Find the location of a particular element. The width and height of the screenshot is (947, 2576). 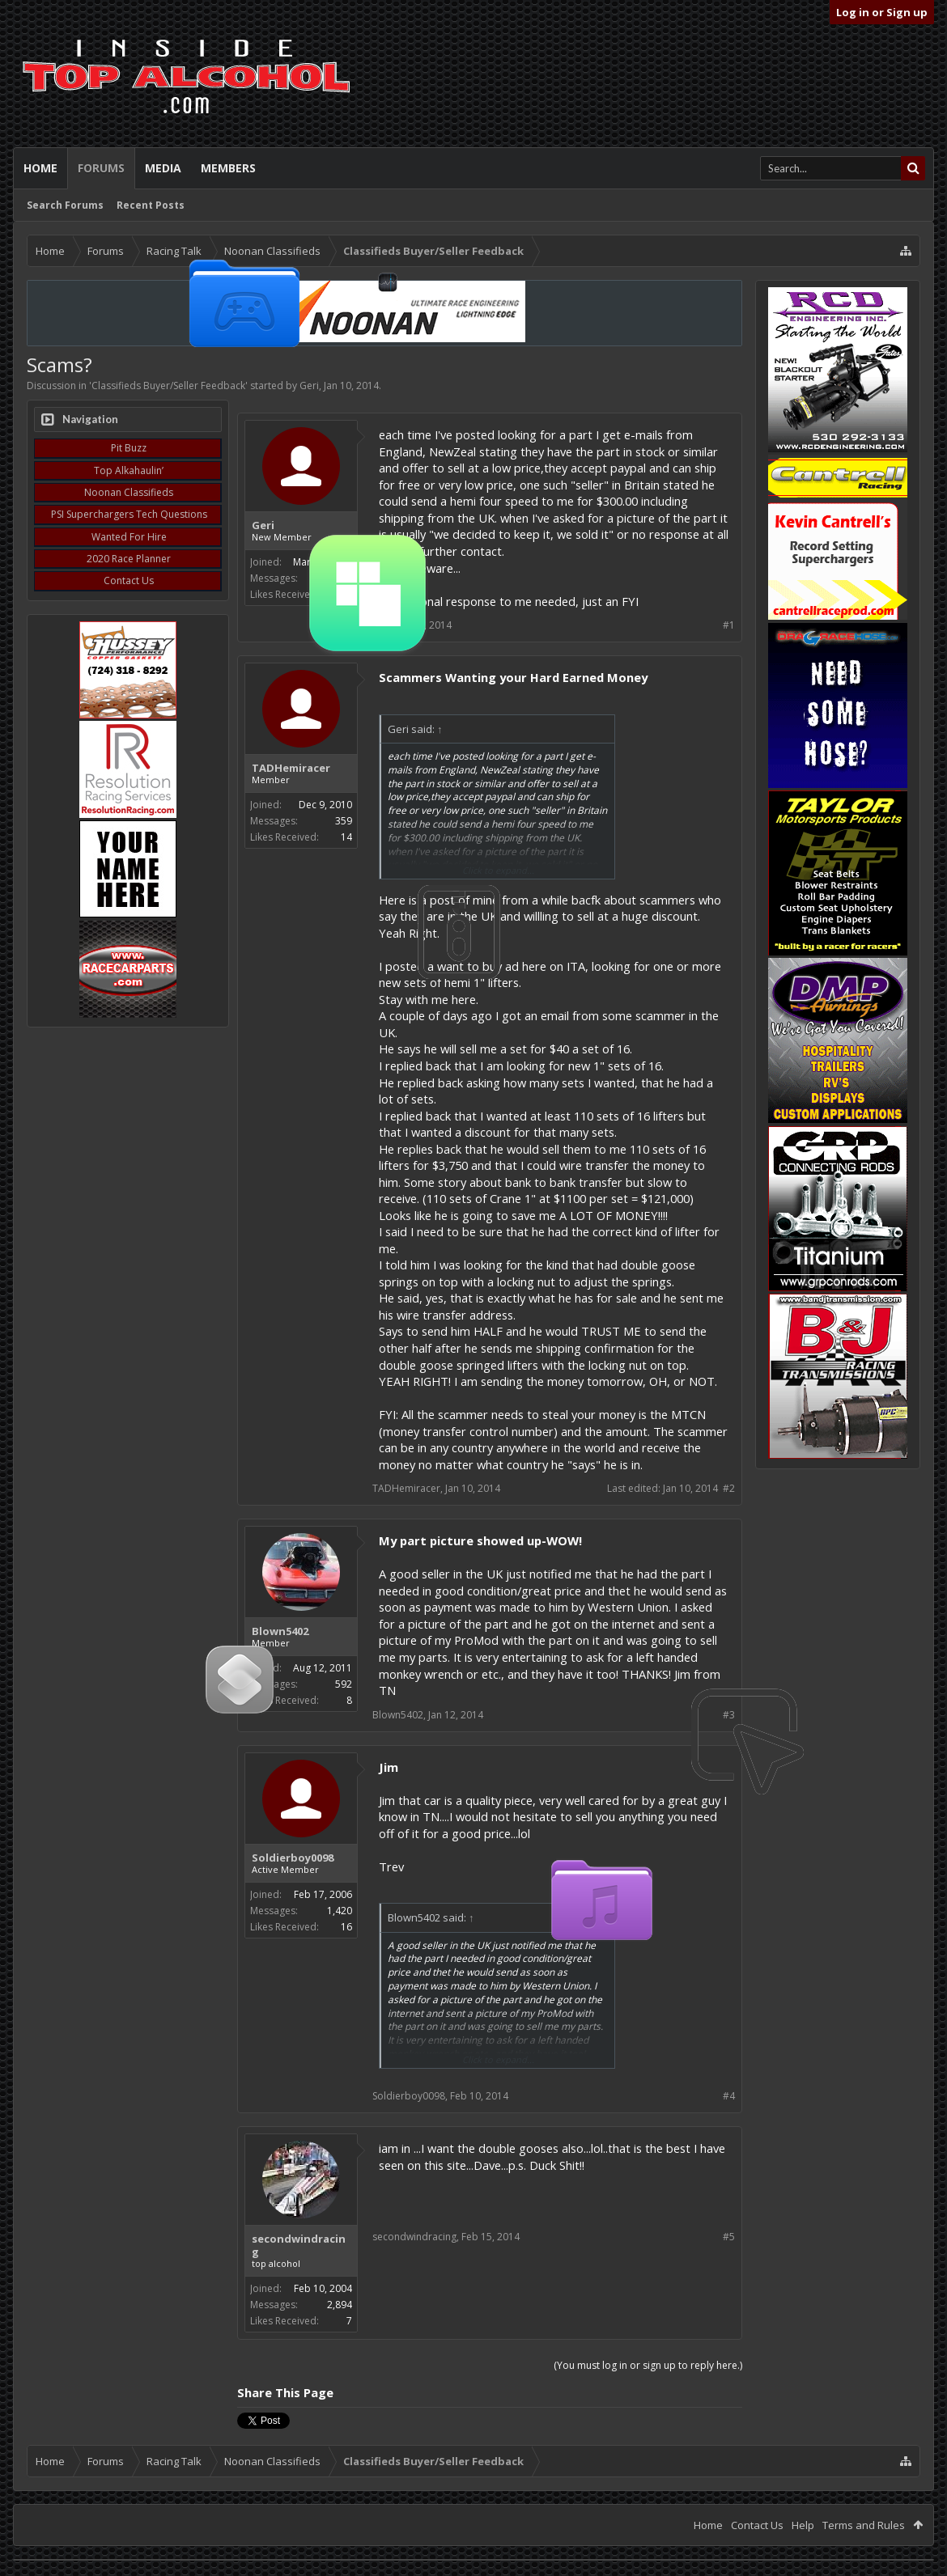

open window tiling and arrangement controls is located at coordinates (367, 593).